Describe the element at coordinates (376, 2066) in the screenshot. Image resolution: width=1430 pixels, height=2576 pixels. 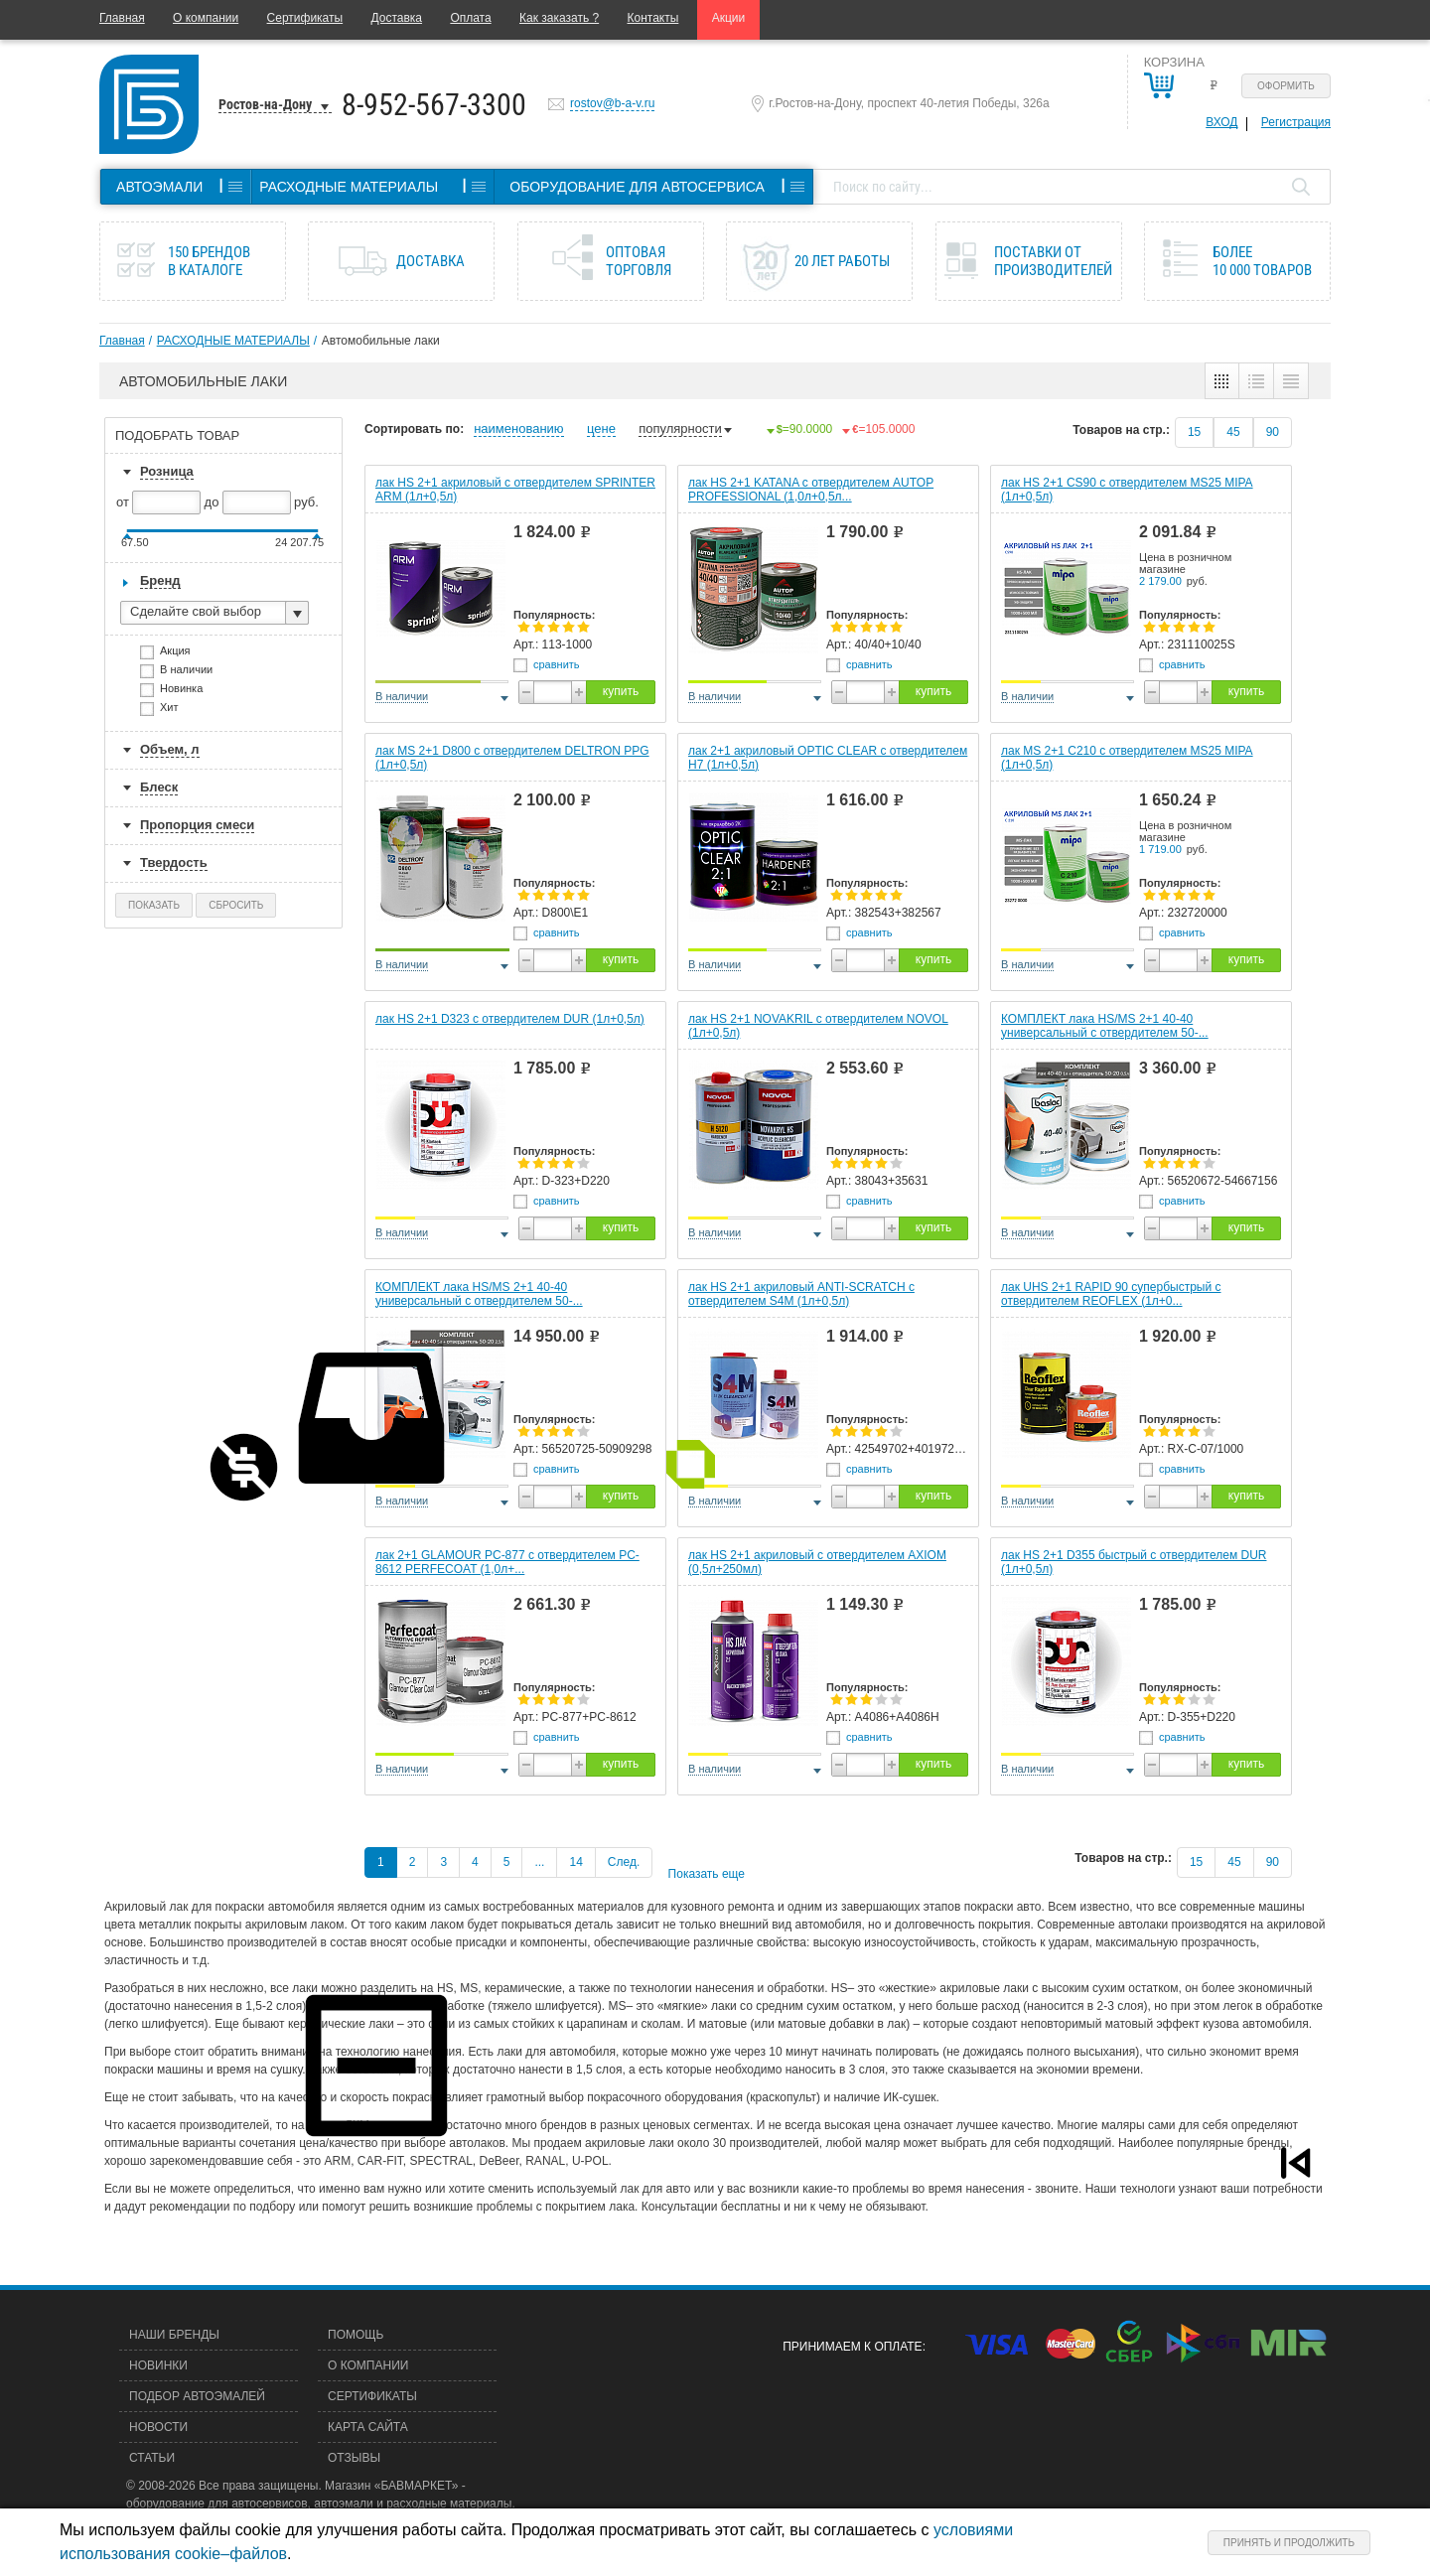
I see `indicates a partially selected state in a list` at that location.